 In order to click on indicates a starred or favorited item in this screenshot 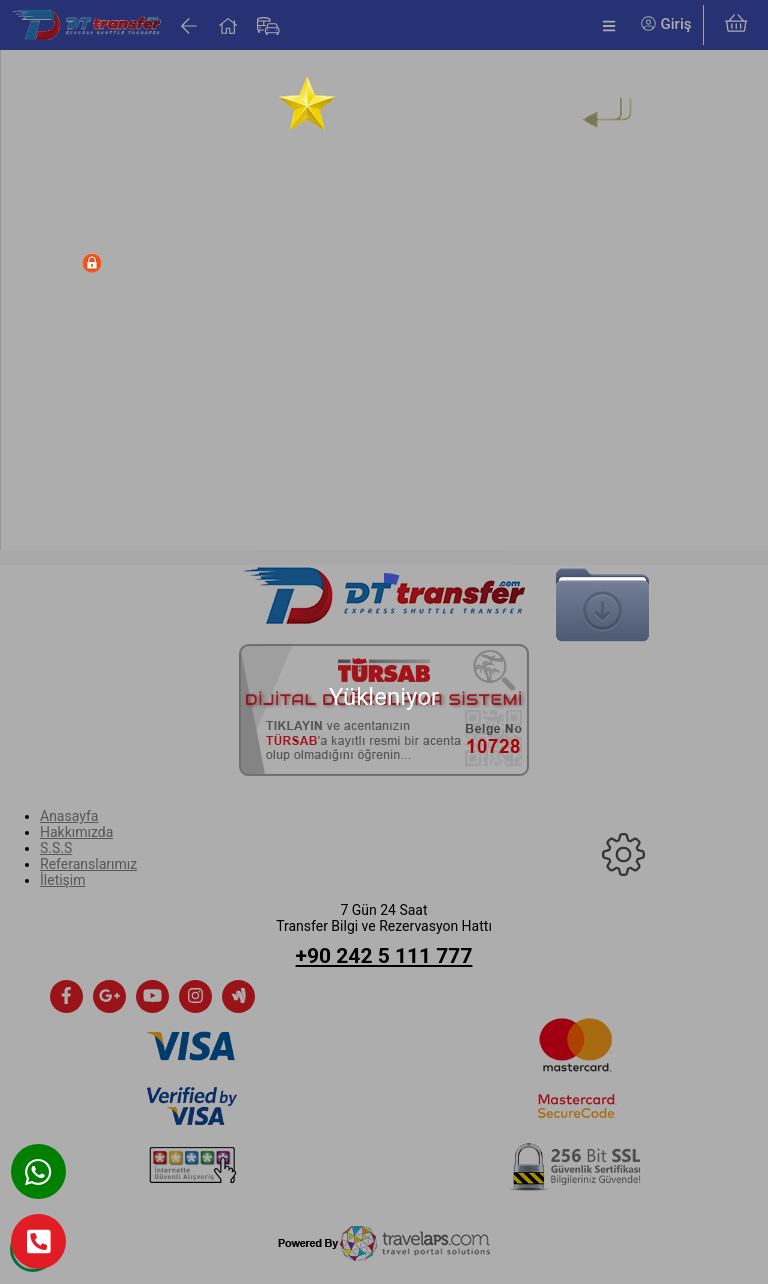, I will do `click(307, 106)`.